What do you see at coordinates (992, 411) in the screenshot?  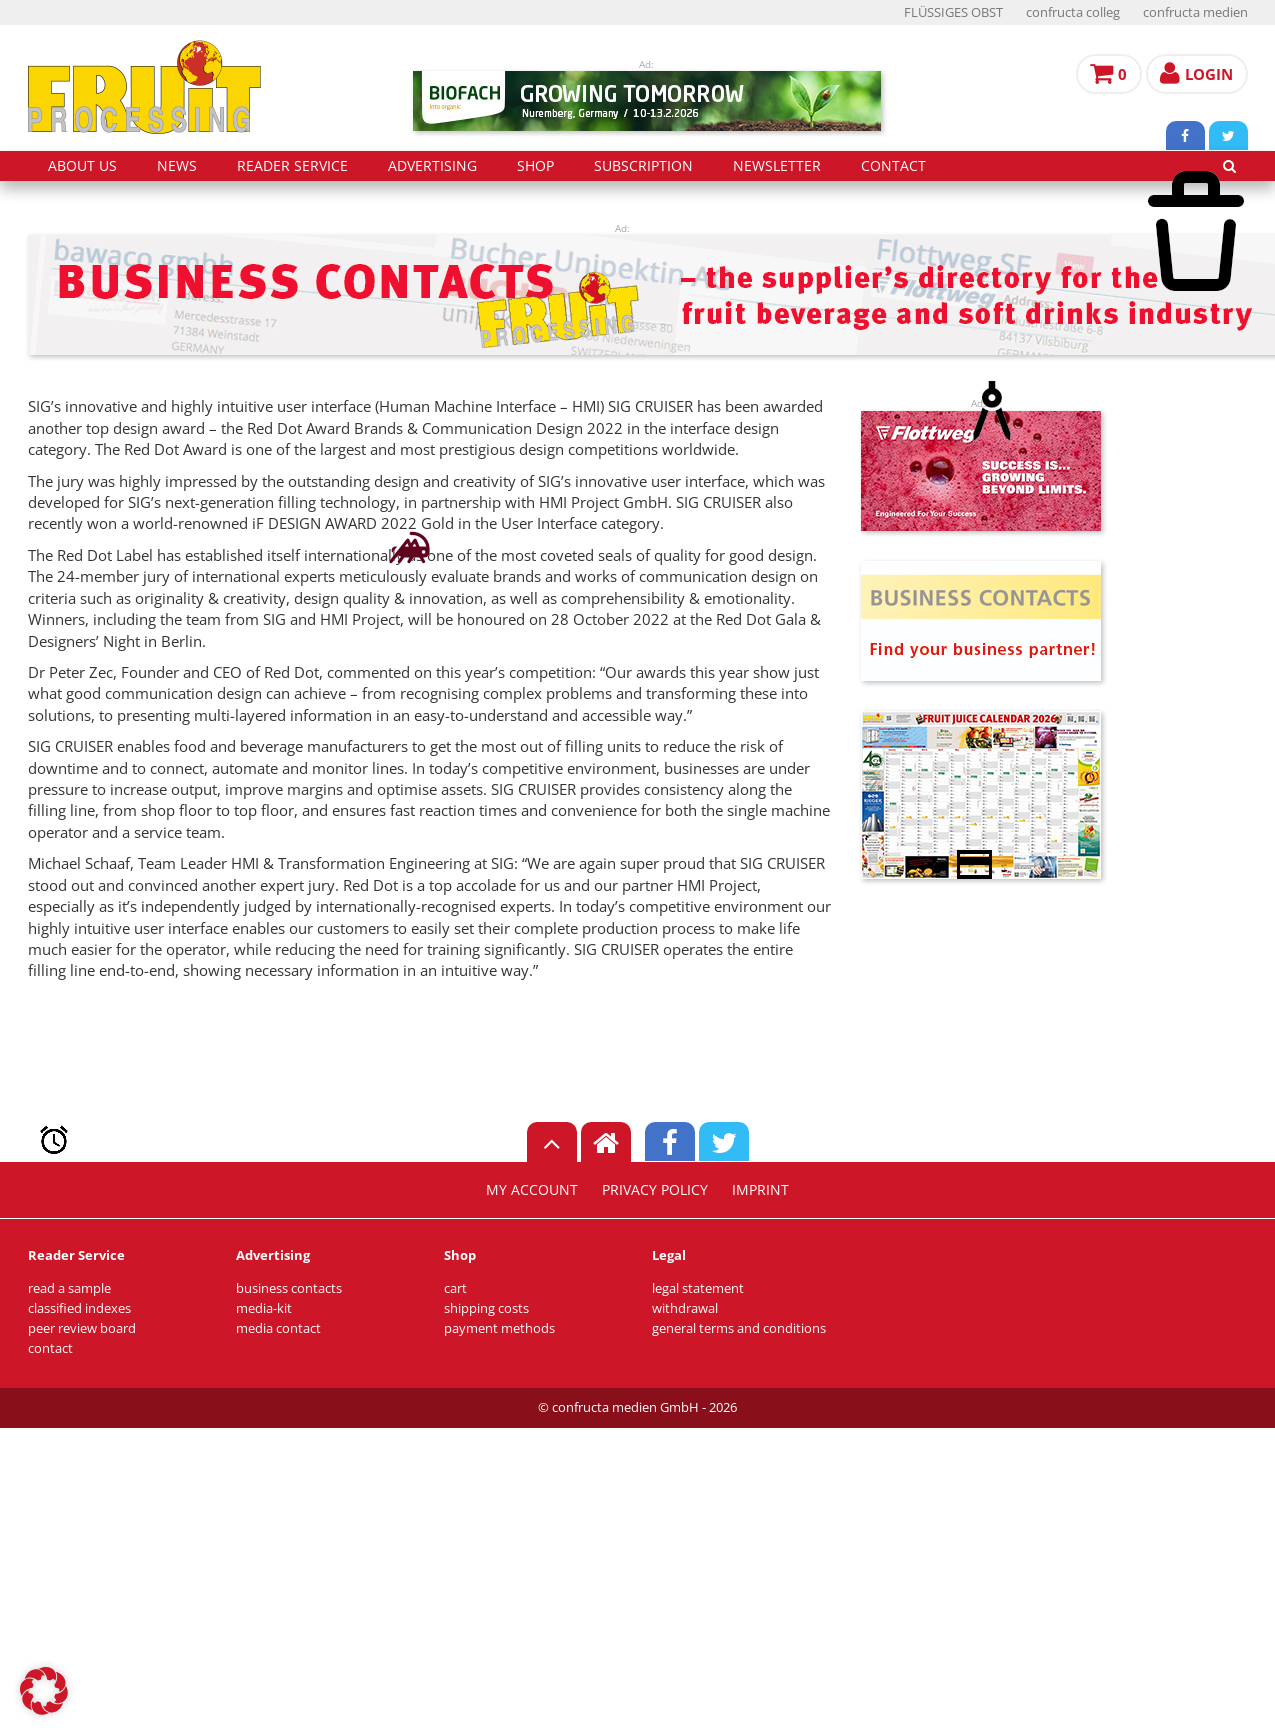 I see `access architecture or design tools` at bounding box center [992, 411].